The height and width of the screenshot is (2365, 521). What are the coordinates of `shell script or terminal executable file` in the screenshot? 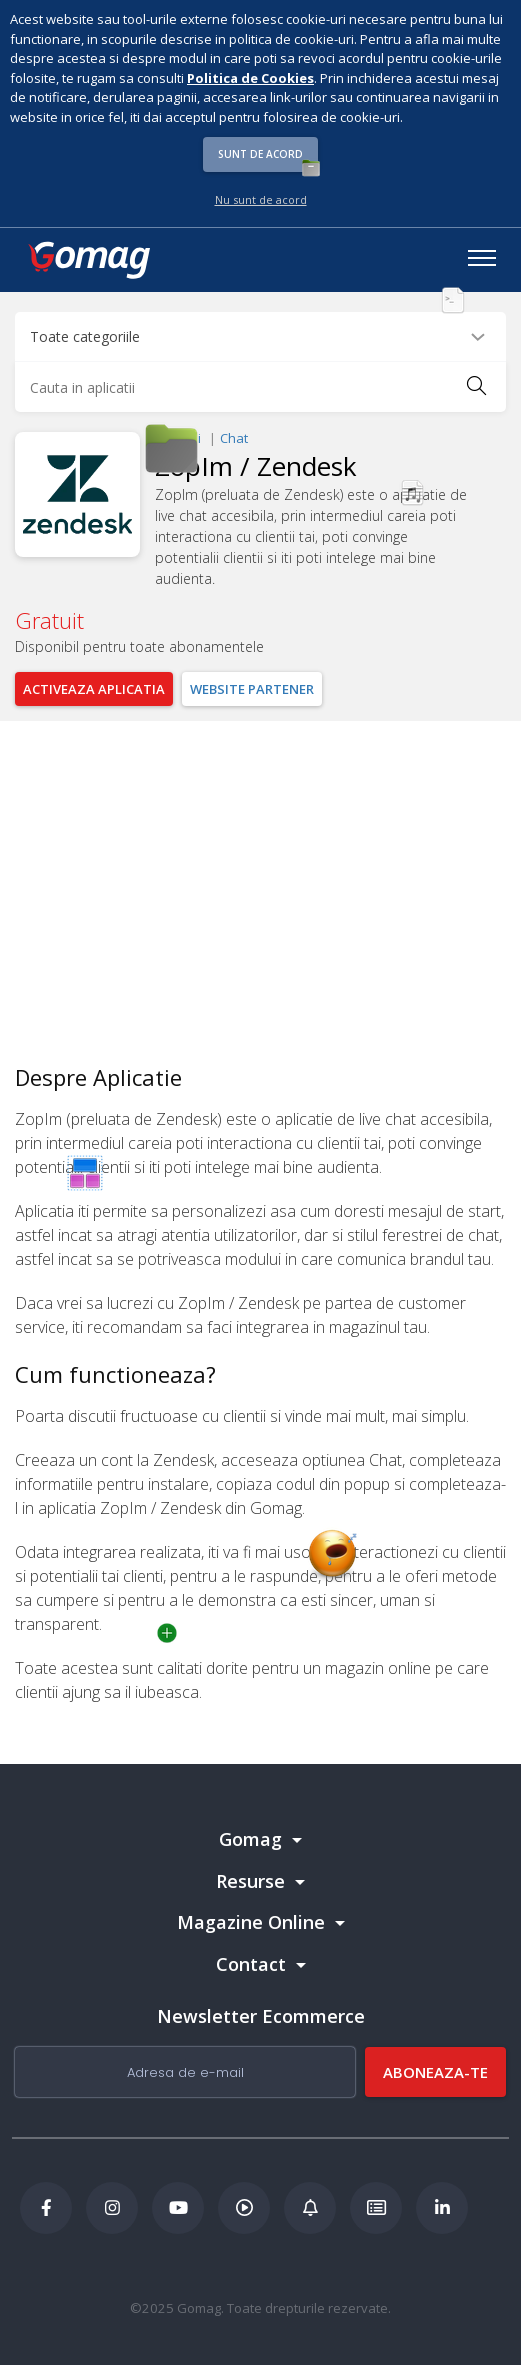 It's located at (453, 300).